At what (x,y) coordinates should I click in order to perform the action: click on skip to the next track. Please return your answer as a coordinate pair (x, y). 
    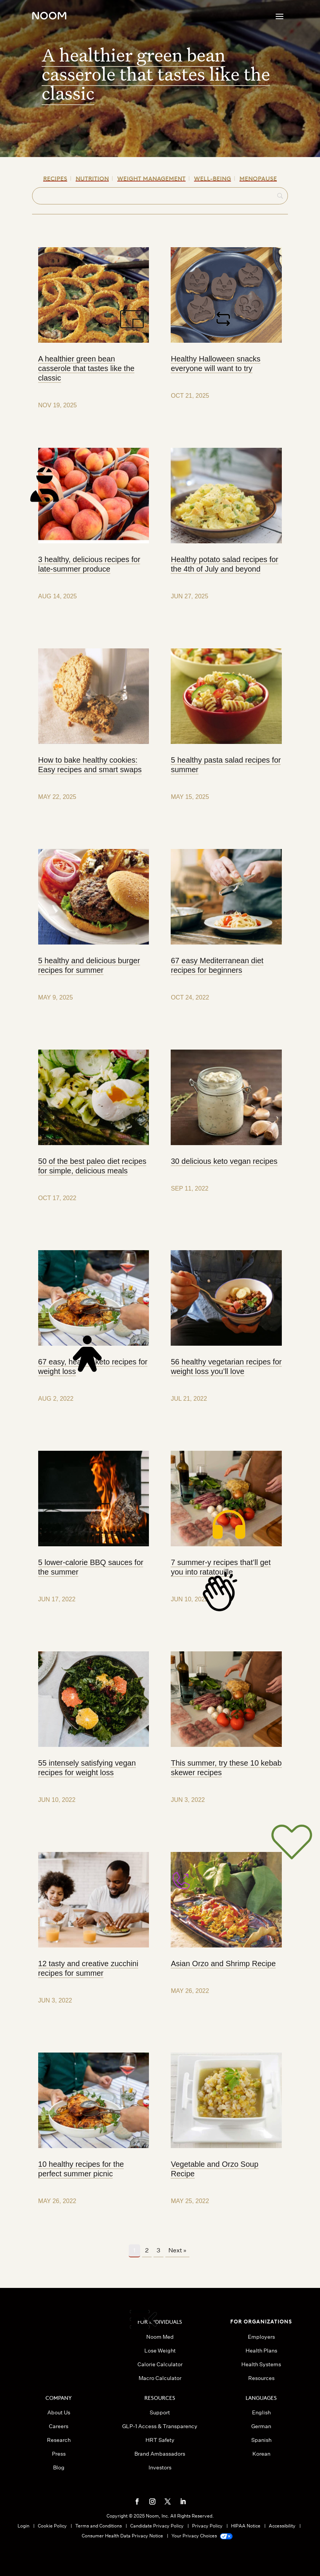
    Looking at the image, I should click on (59, 686).